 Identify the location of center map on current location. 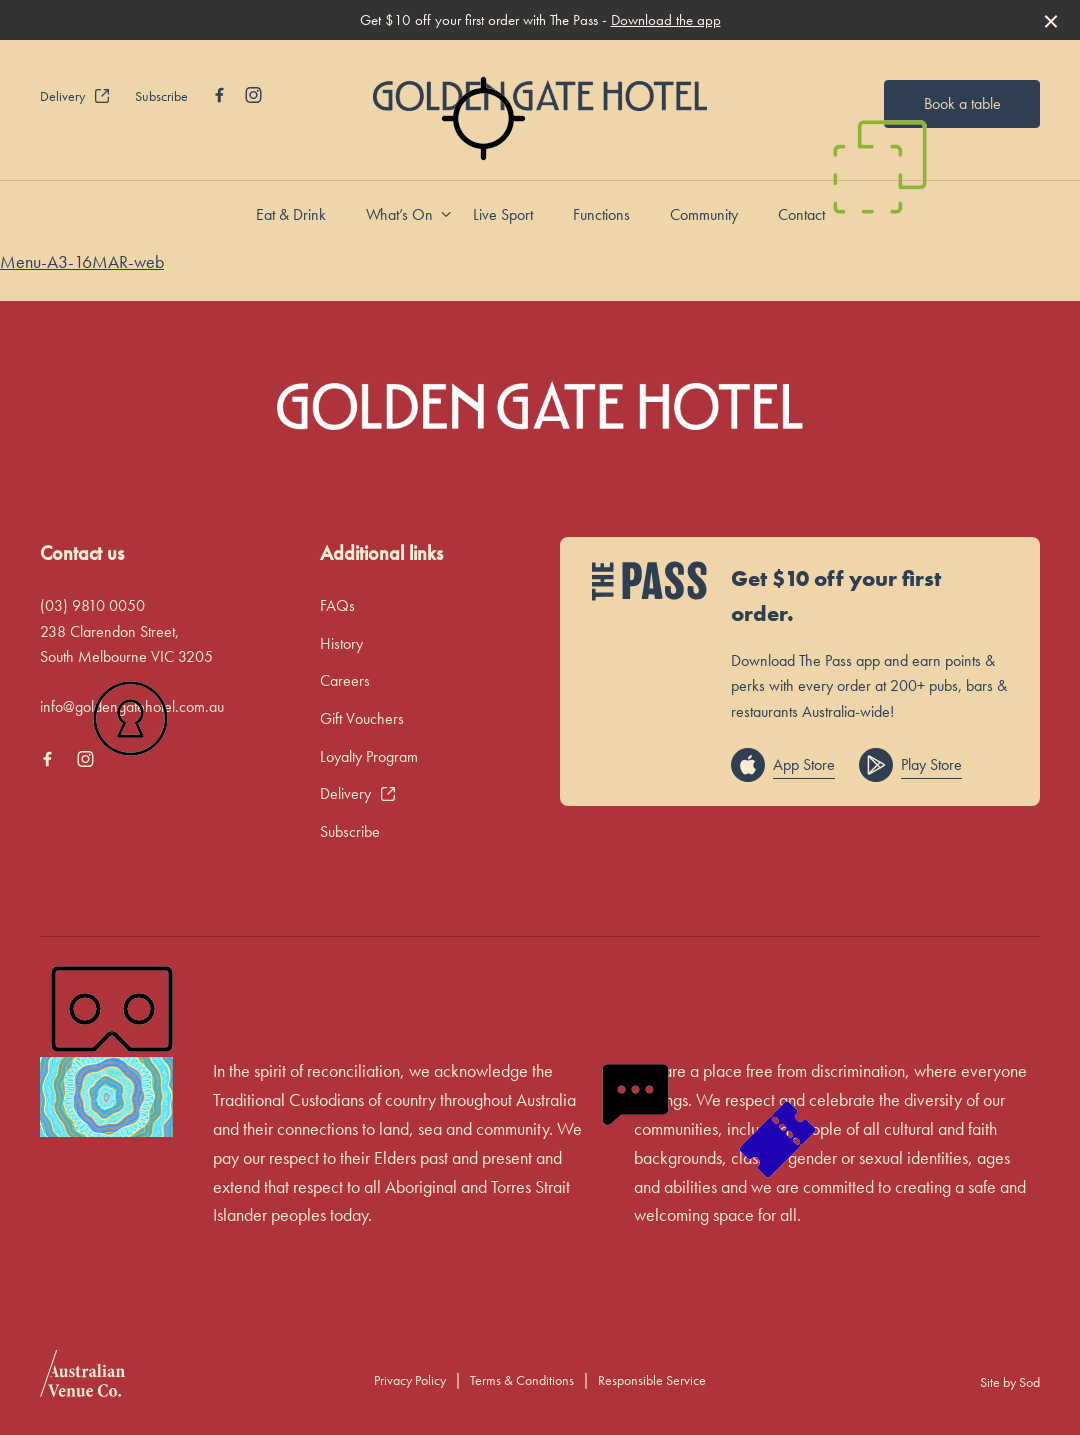
(483, 118).